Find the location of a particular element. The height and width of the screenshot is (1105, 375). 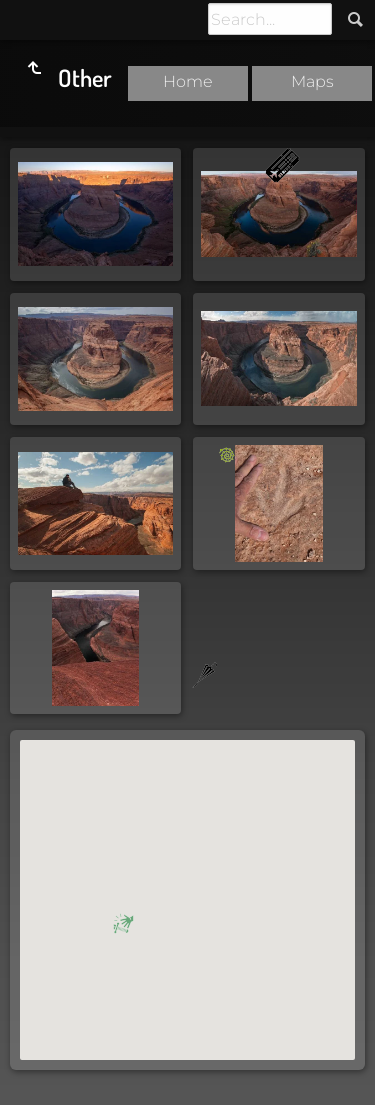

drop or release current weapon is located at coordinates (123, 923).